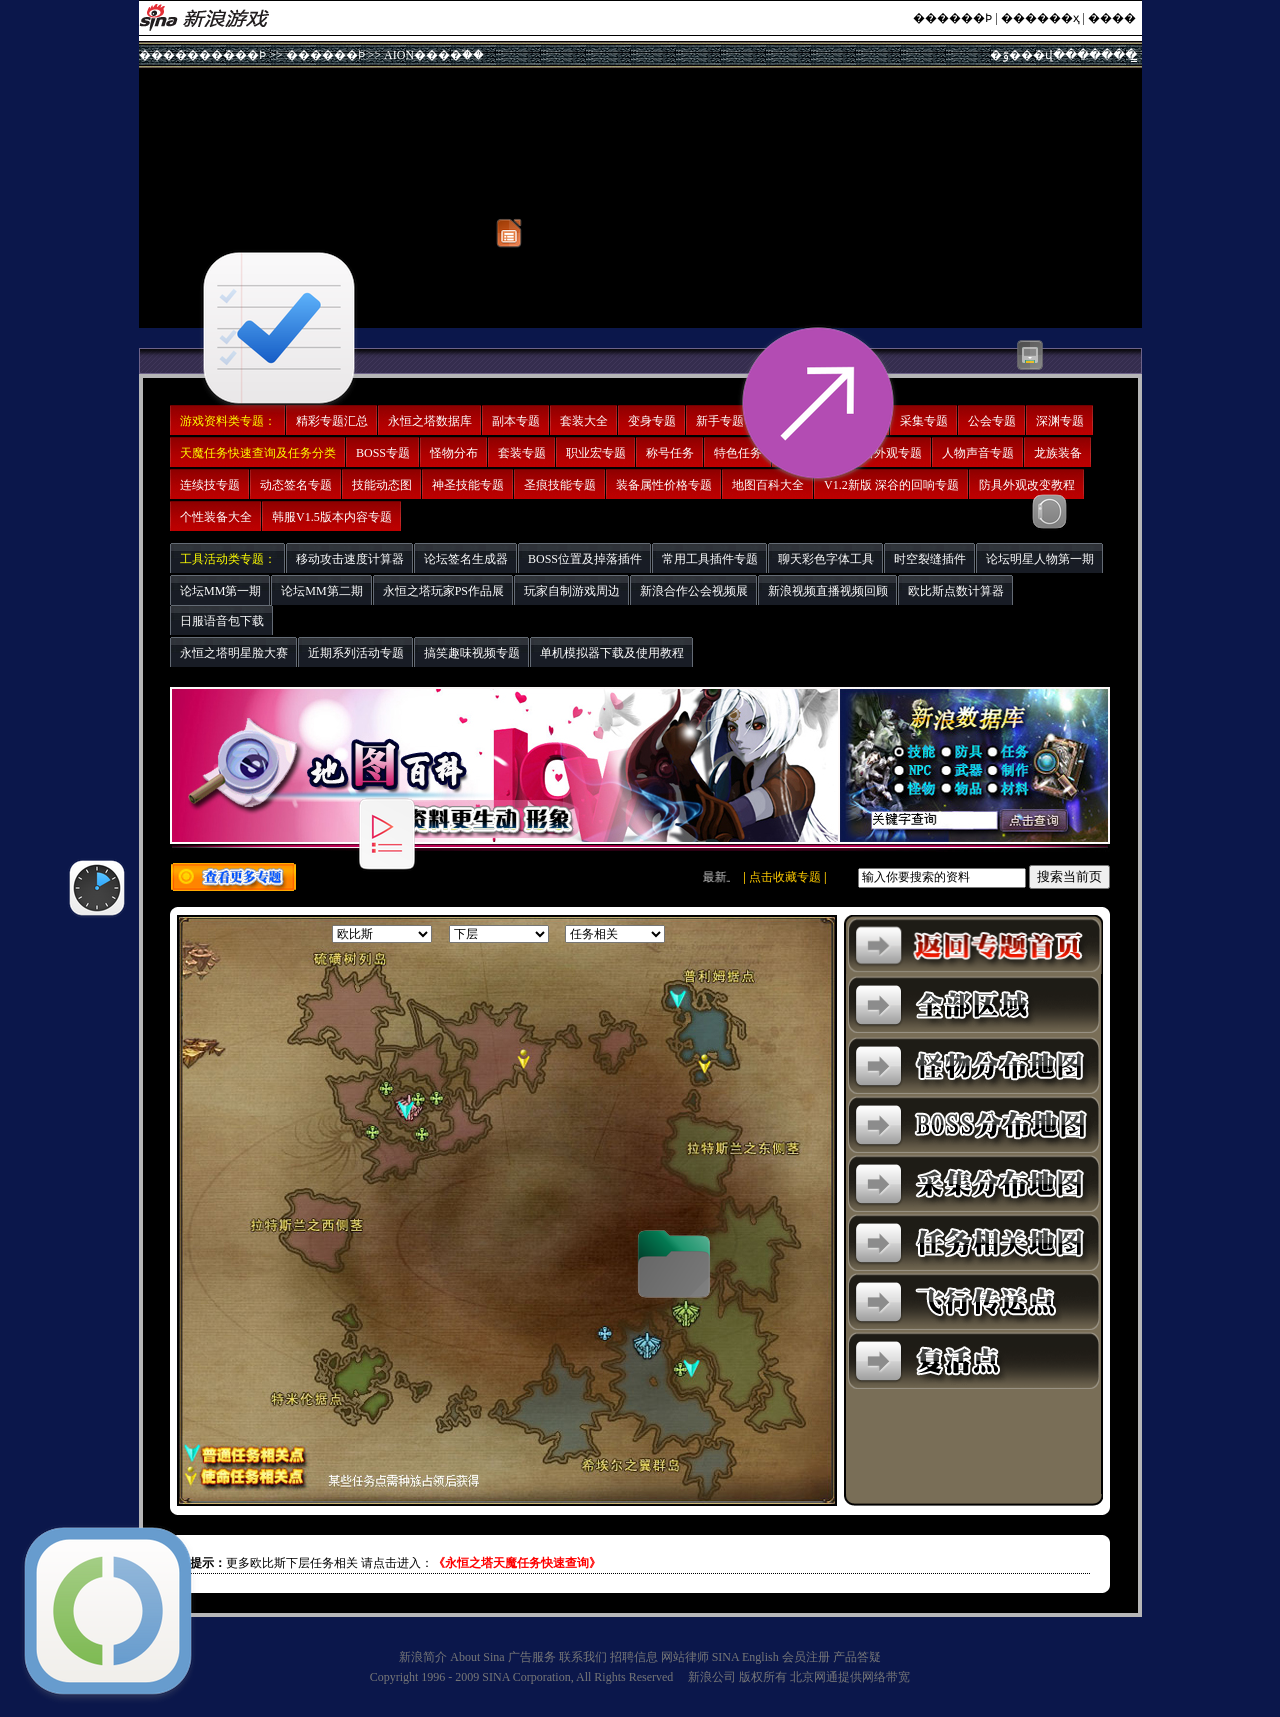 The image size is (1280, 1717). What do you see at coordinates (674, 1264) in the screenshot?
I see `drop files here to move them into this folder` at bounding box center [674, 1264].